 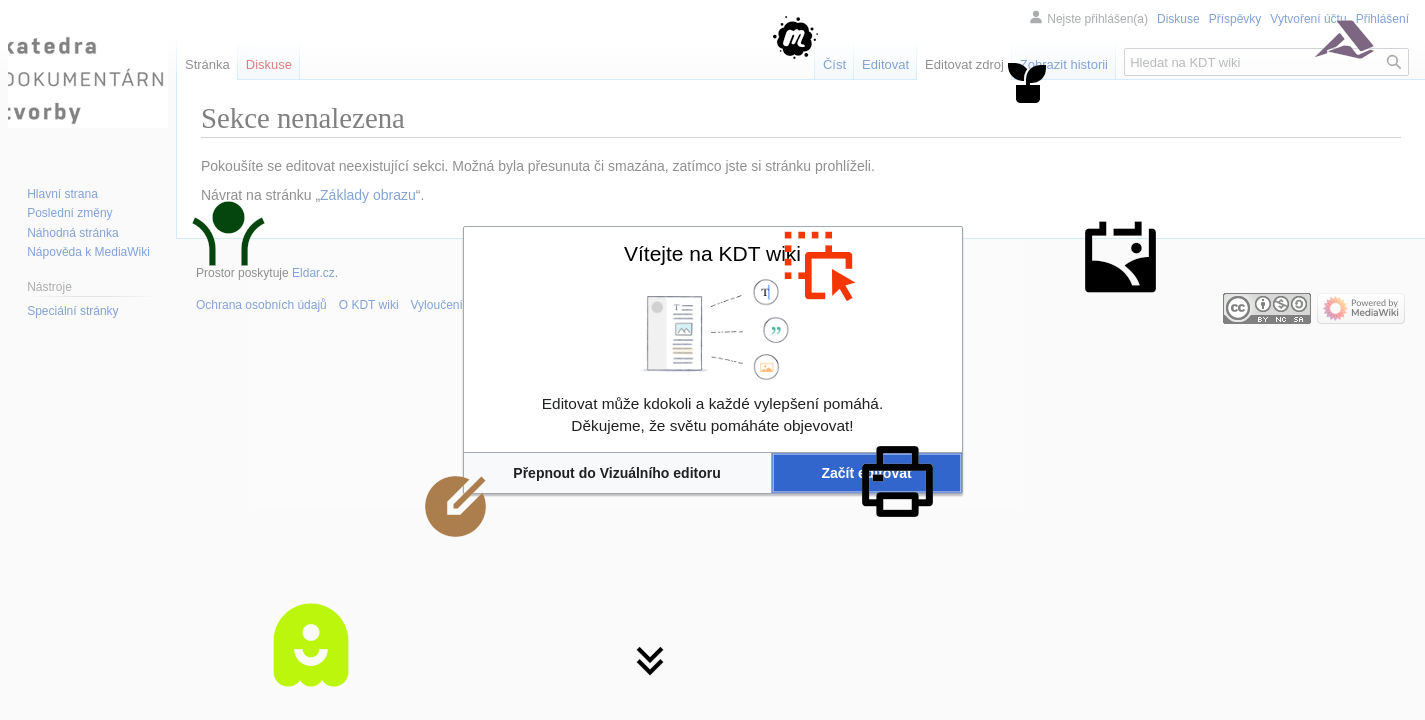 I want to click on edit your profile, so click(x=455, y=506).